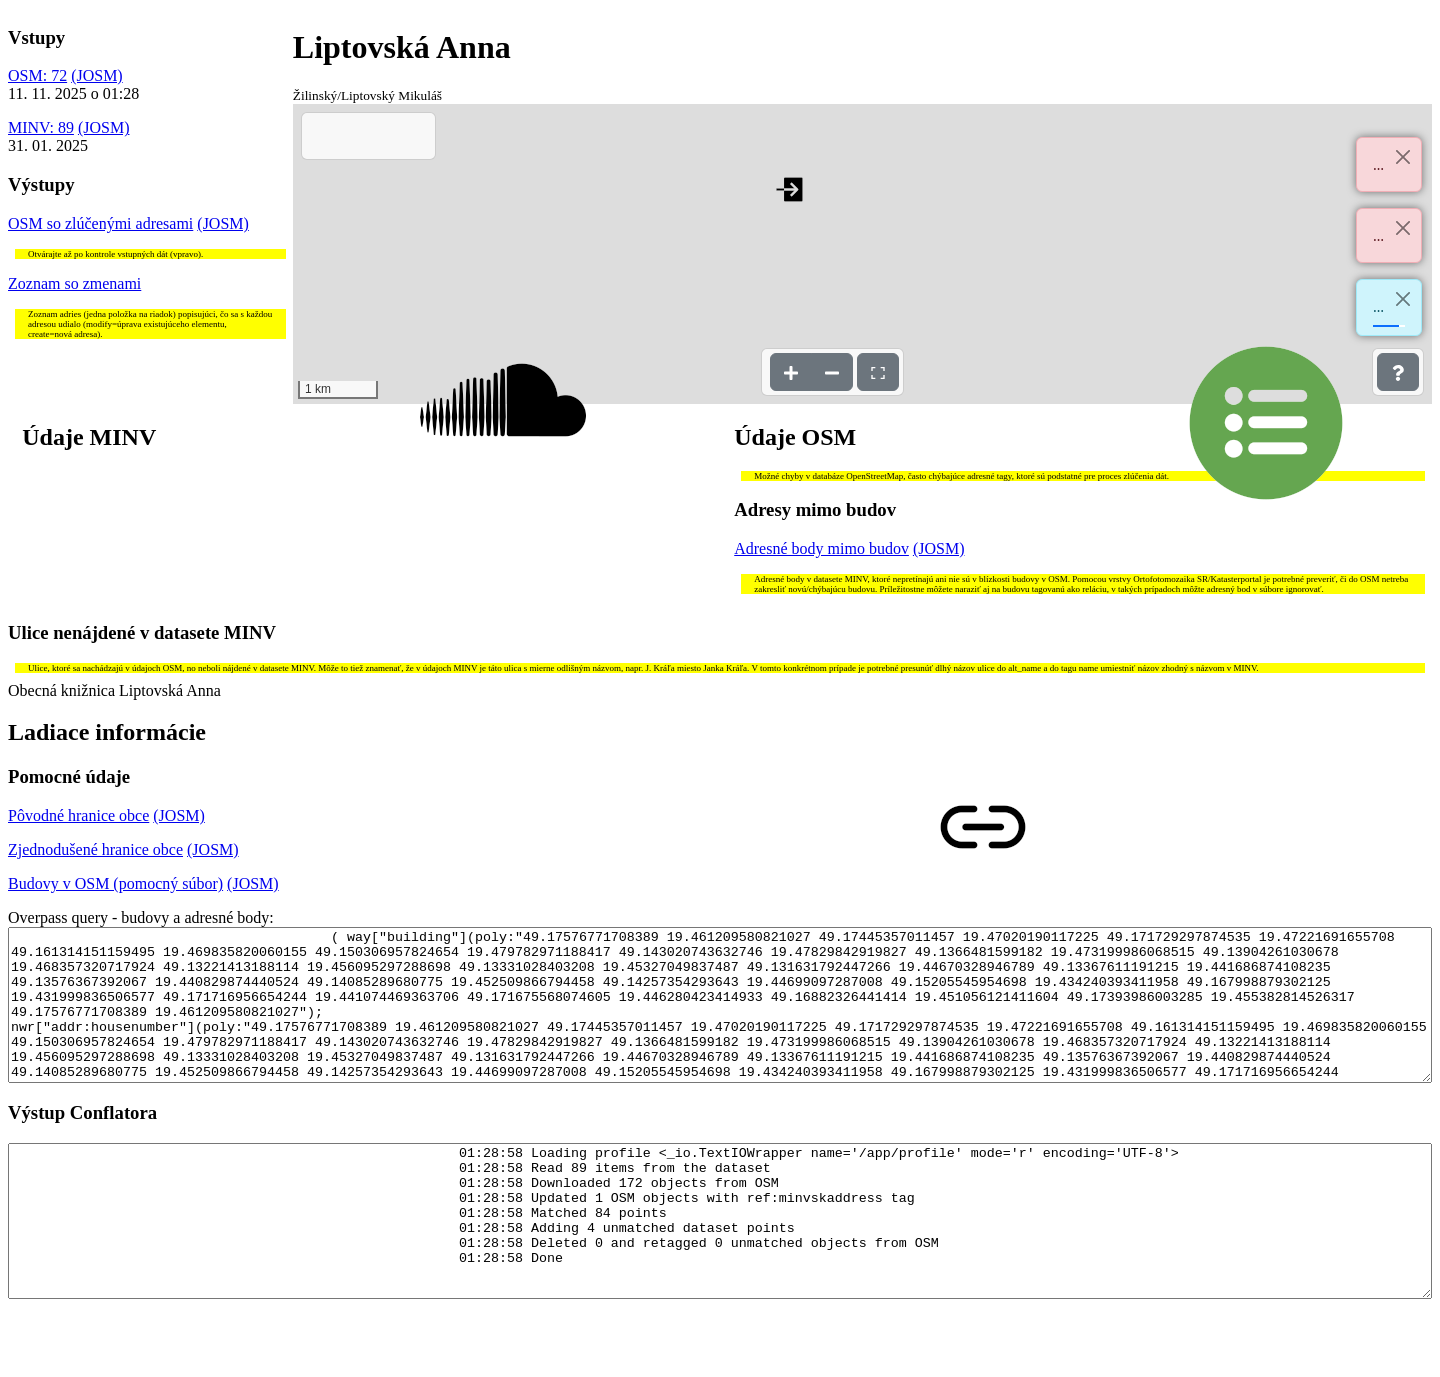  What do you see at coordinates (503, 400) in the screenshot?
I see `open SoundCloud app` at bounding box center [503, 400].